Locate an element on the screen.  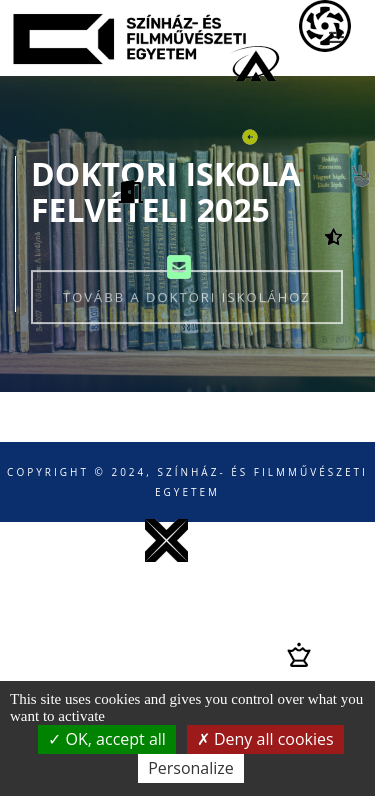
open your email inbox is located at coordinates (179, 267).